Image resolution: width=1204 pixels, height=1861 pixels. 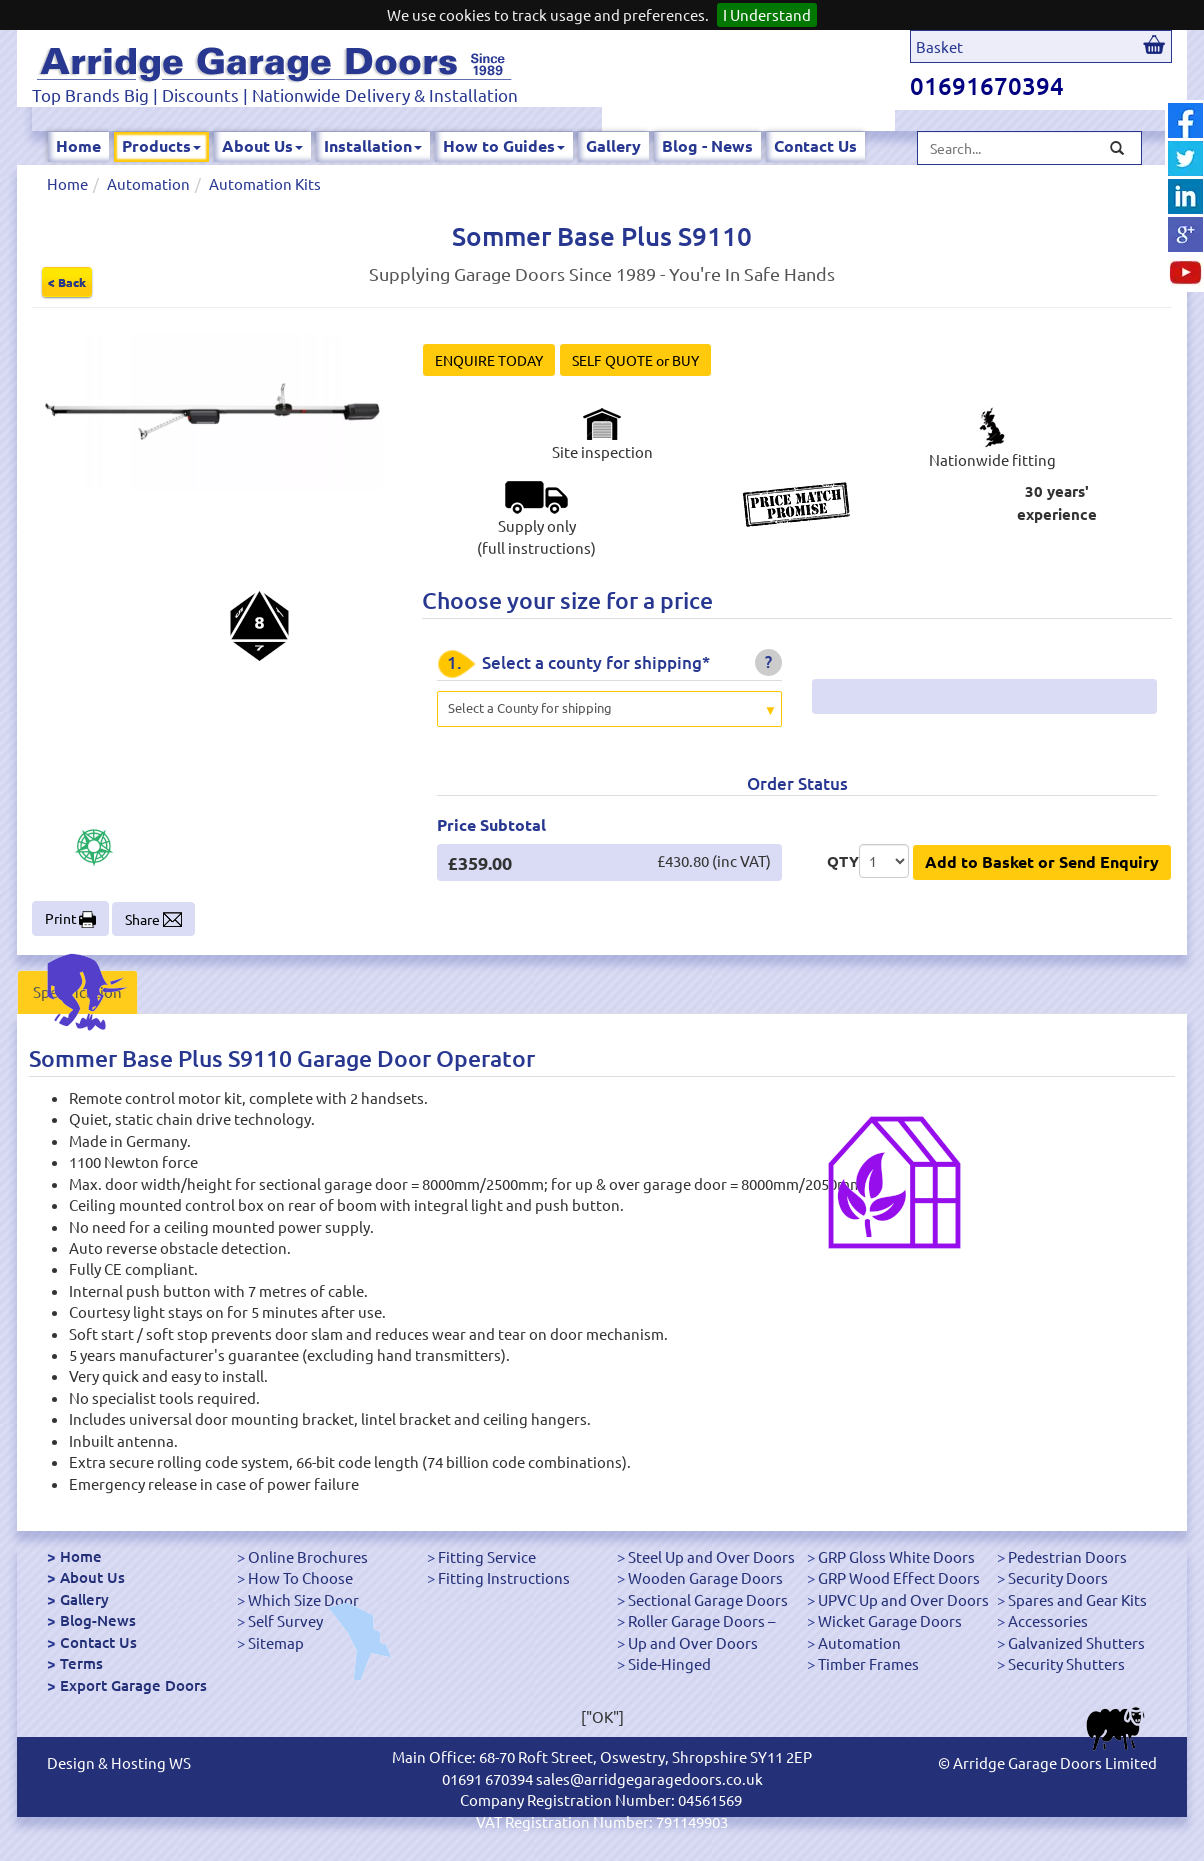 What do you see at coordinates (359, 1641) in the screenshot?
I see `select moldova as your country or region` at bounding box center [359, 1641].